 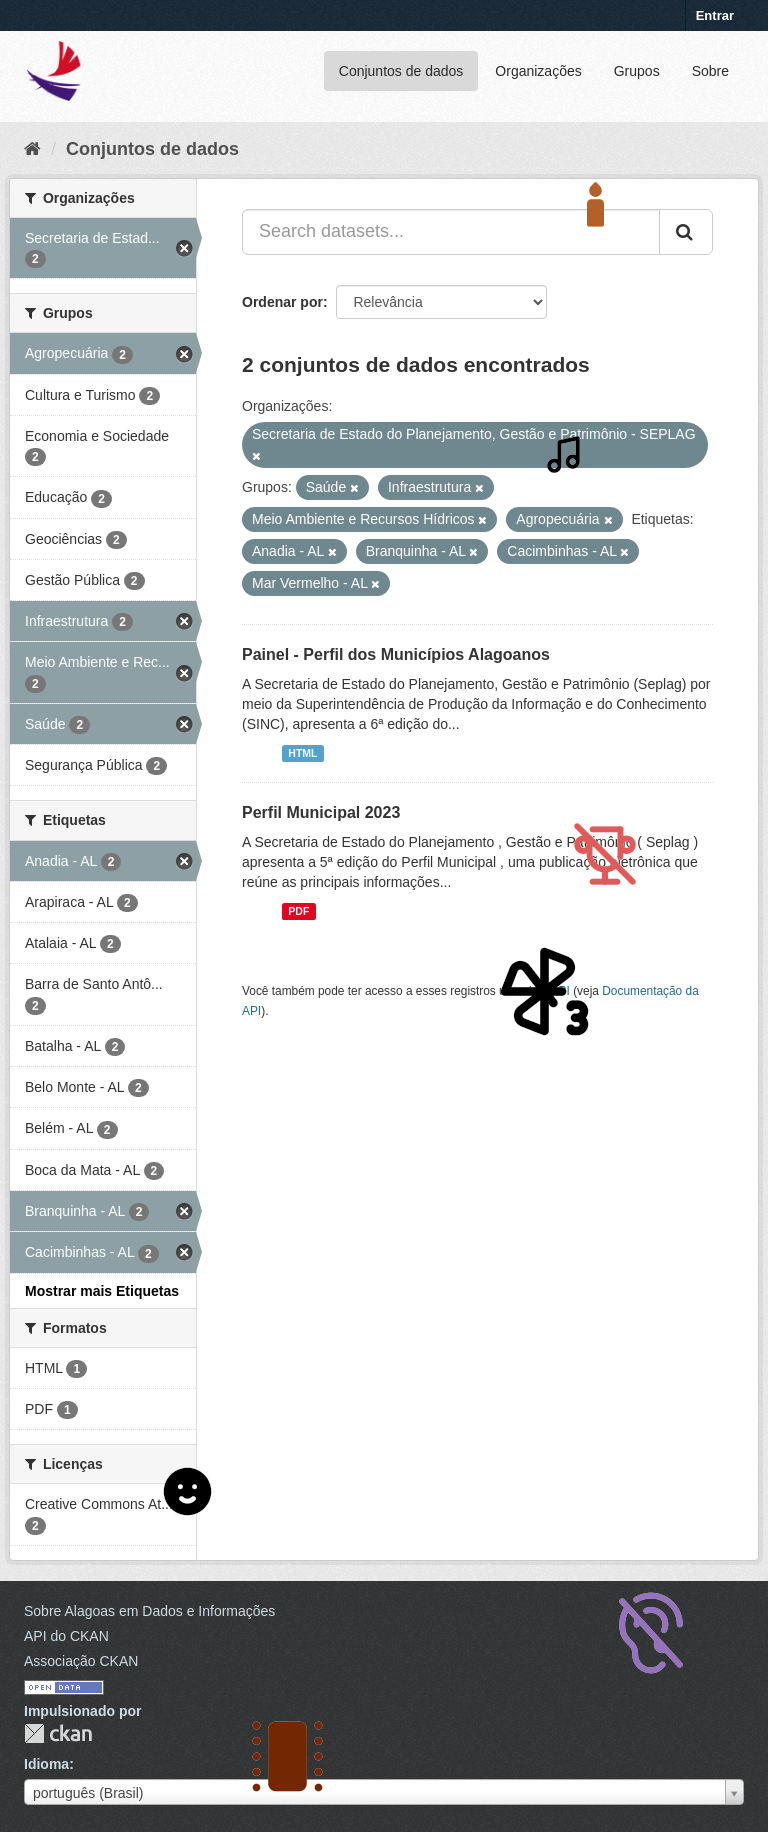 I want to click on set car fan speed to level 3, so click(x=544, y=991).